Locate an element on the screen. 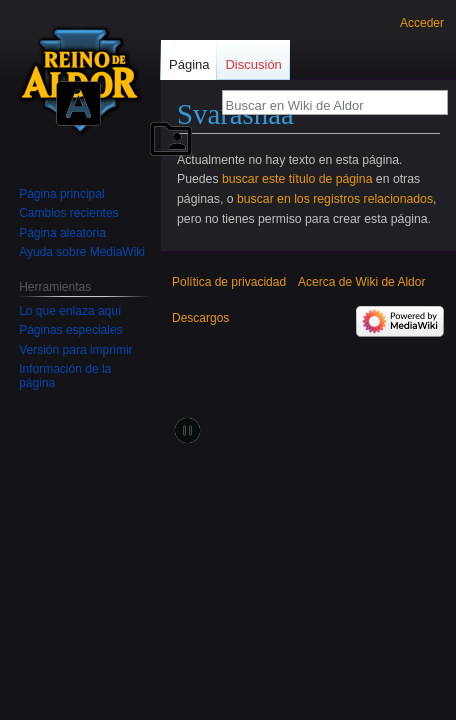 This screenshot has height=720, width=456. access shared folders is located at coordinates (171, 139).